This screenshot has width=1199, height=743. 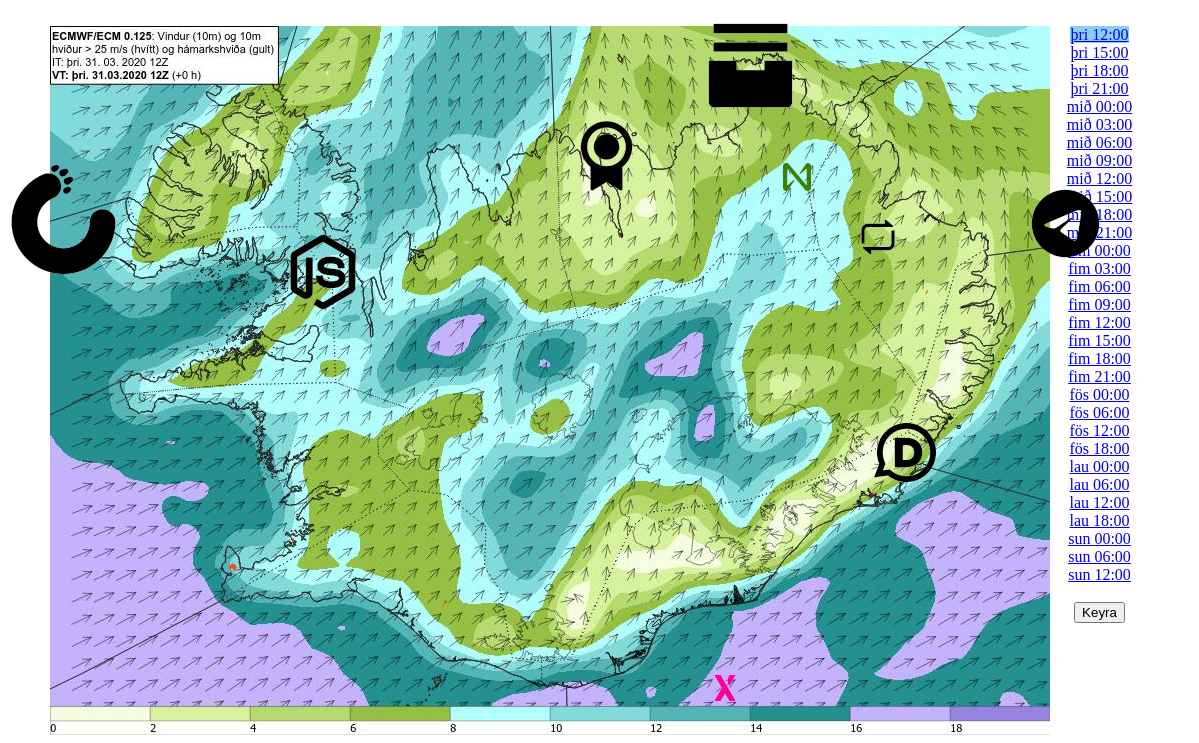 I want to click on macpaw company logo, so click(x=63, y=219).